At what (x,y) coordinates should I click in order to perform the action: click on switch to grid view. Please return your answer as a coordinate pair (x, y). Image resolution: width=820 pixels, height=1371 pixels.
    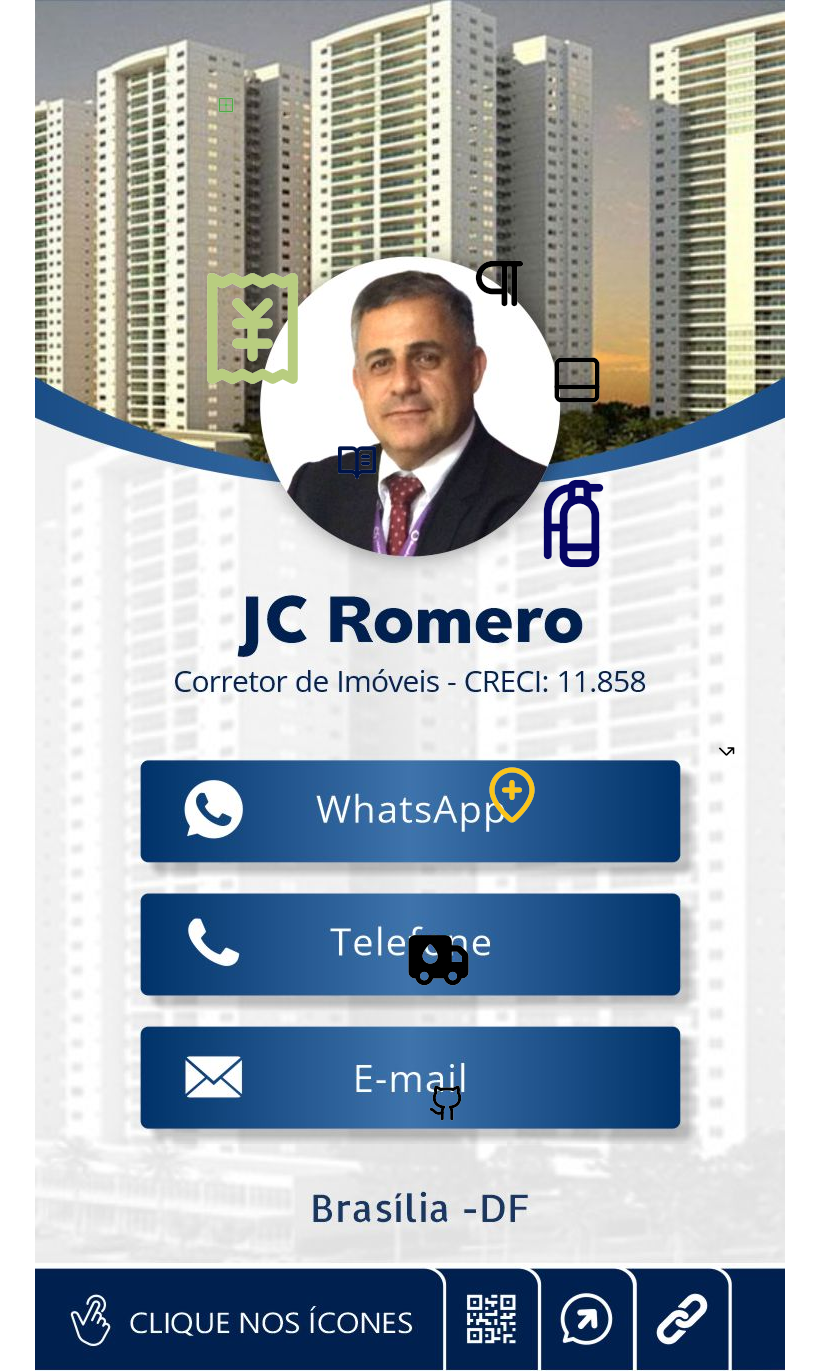
    Looking at the image, I should click on (226, 105).